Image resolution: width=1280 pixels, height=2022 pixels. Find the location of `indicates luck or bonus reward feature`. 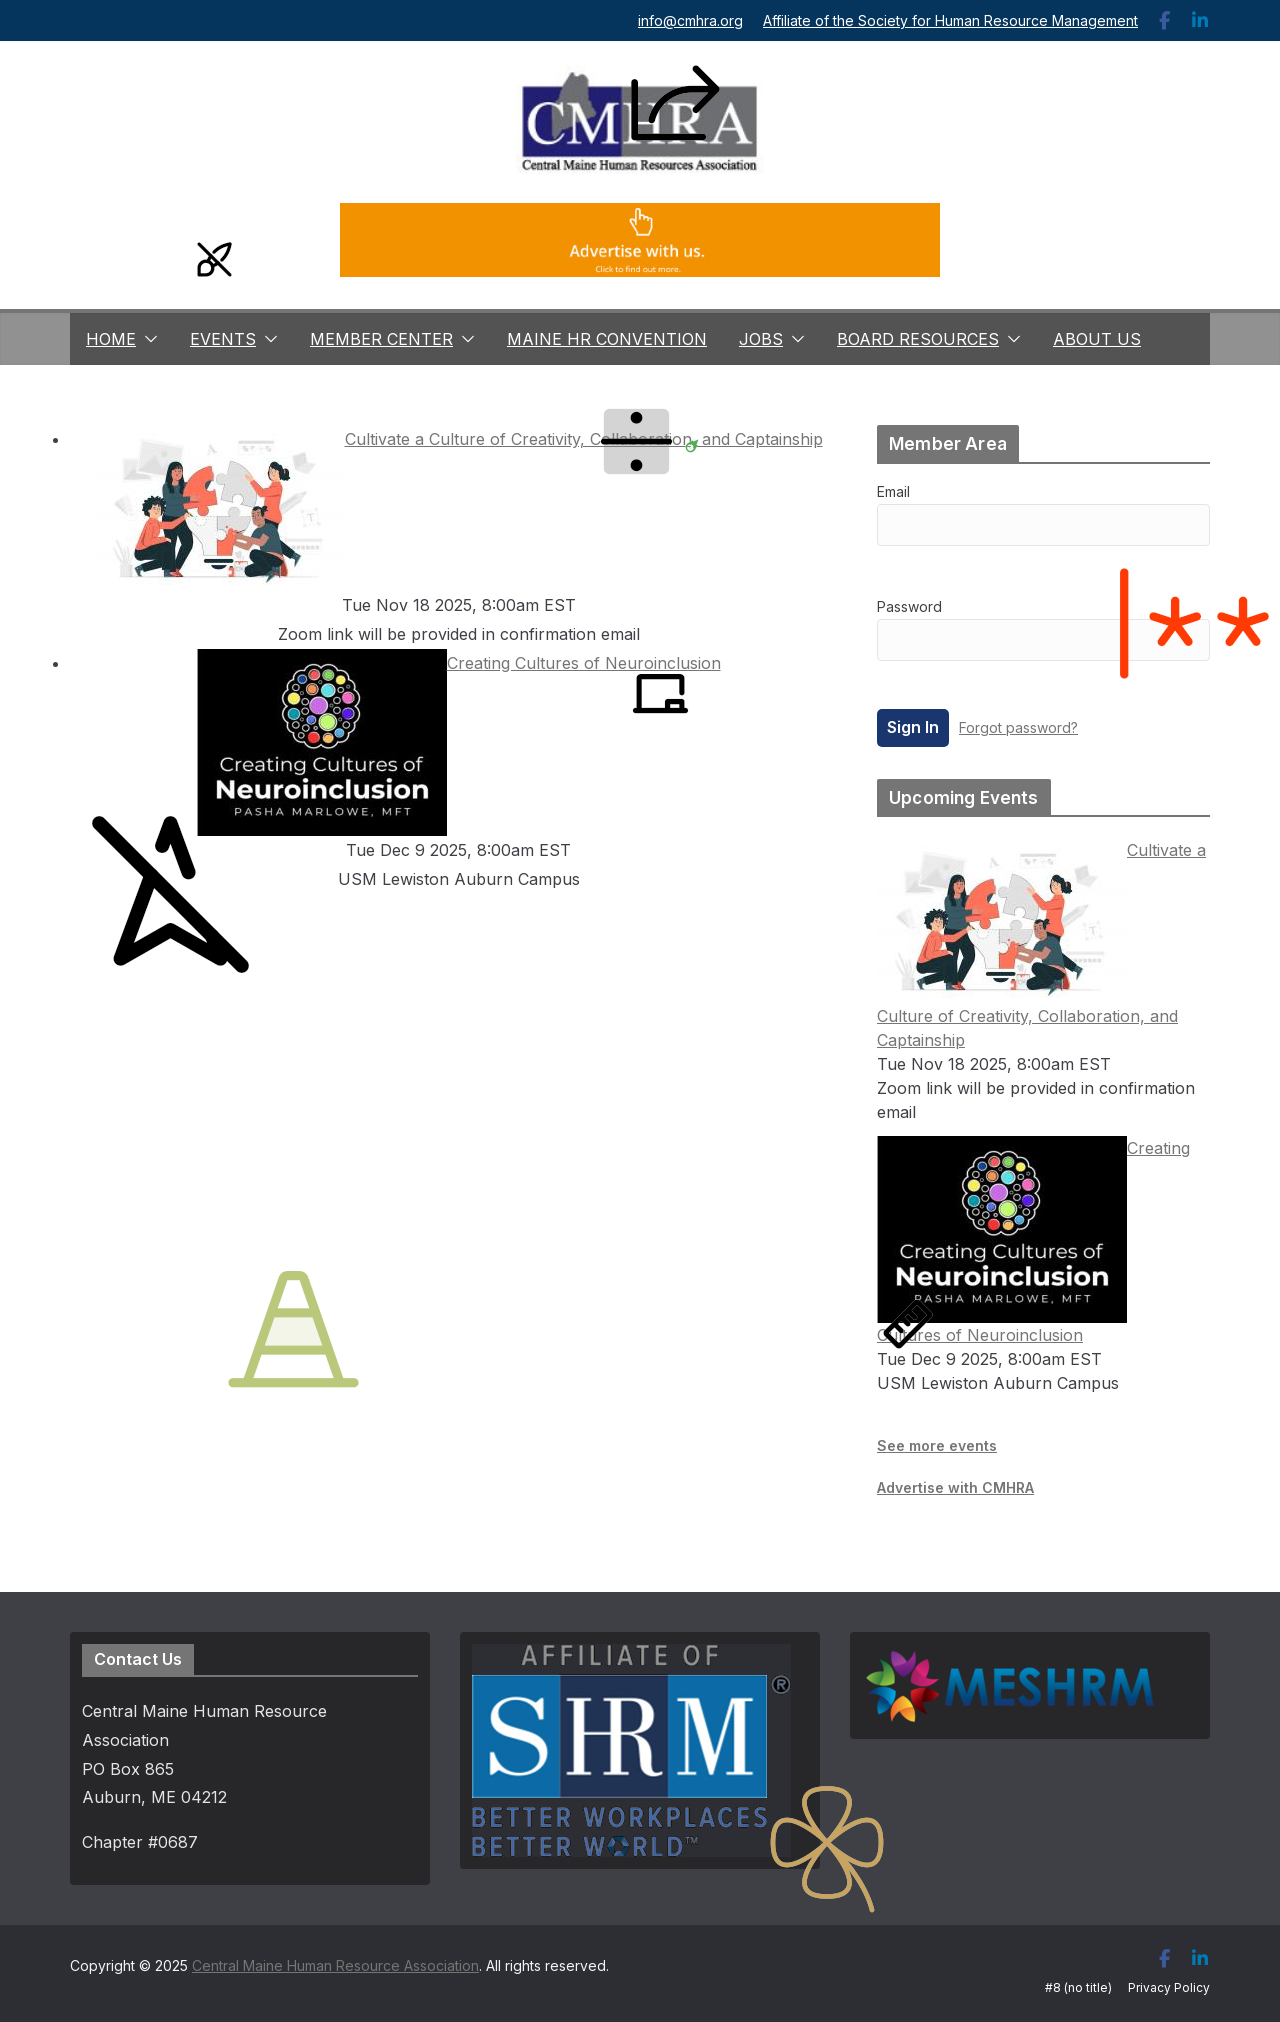

indicates luck or bonus reward feature is located at coordinates (827, 1847).